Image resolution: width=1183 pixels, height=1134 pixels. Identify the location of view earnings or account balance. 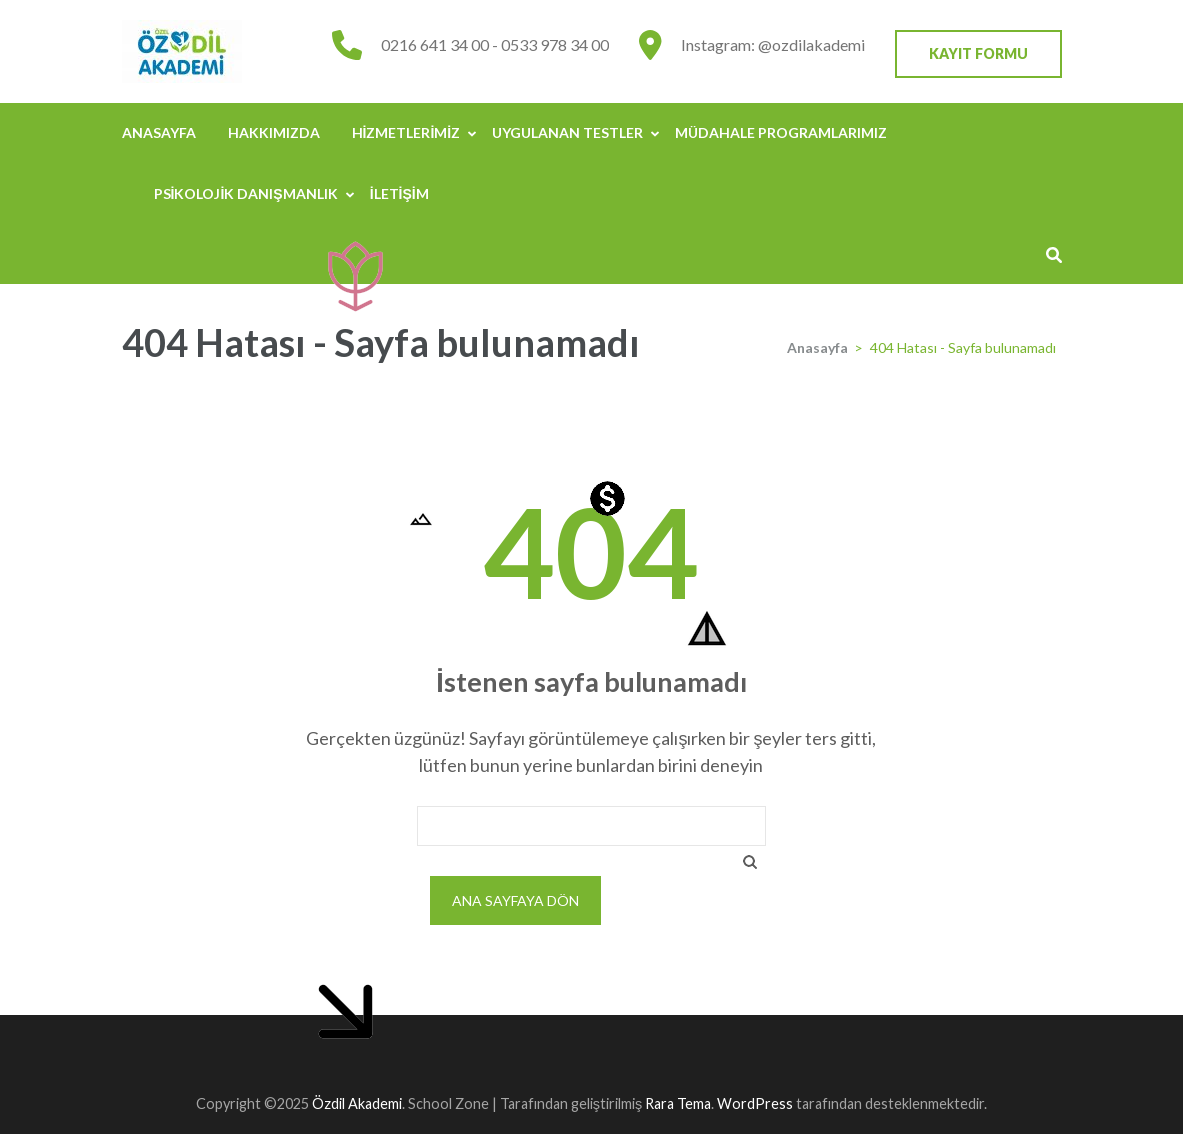
(607, 498).